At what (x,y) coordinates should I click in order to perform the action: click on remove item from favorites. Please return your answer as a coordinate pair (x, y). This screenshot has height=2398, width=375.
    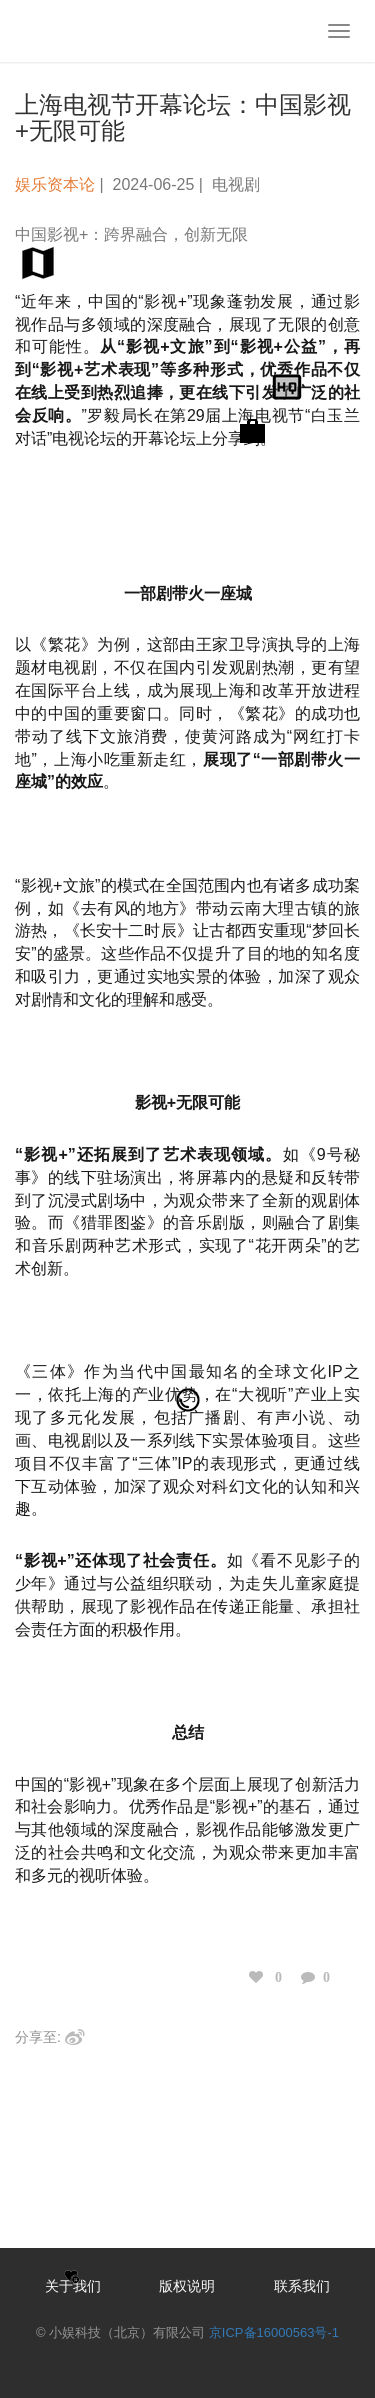
    Looking at the image, I should click on (72, 2276).